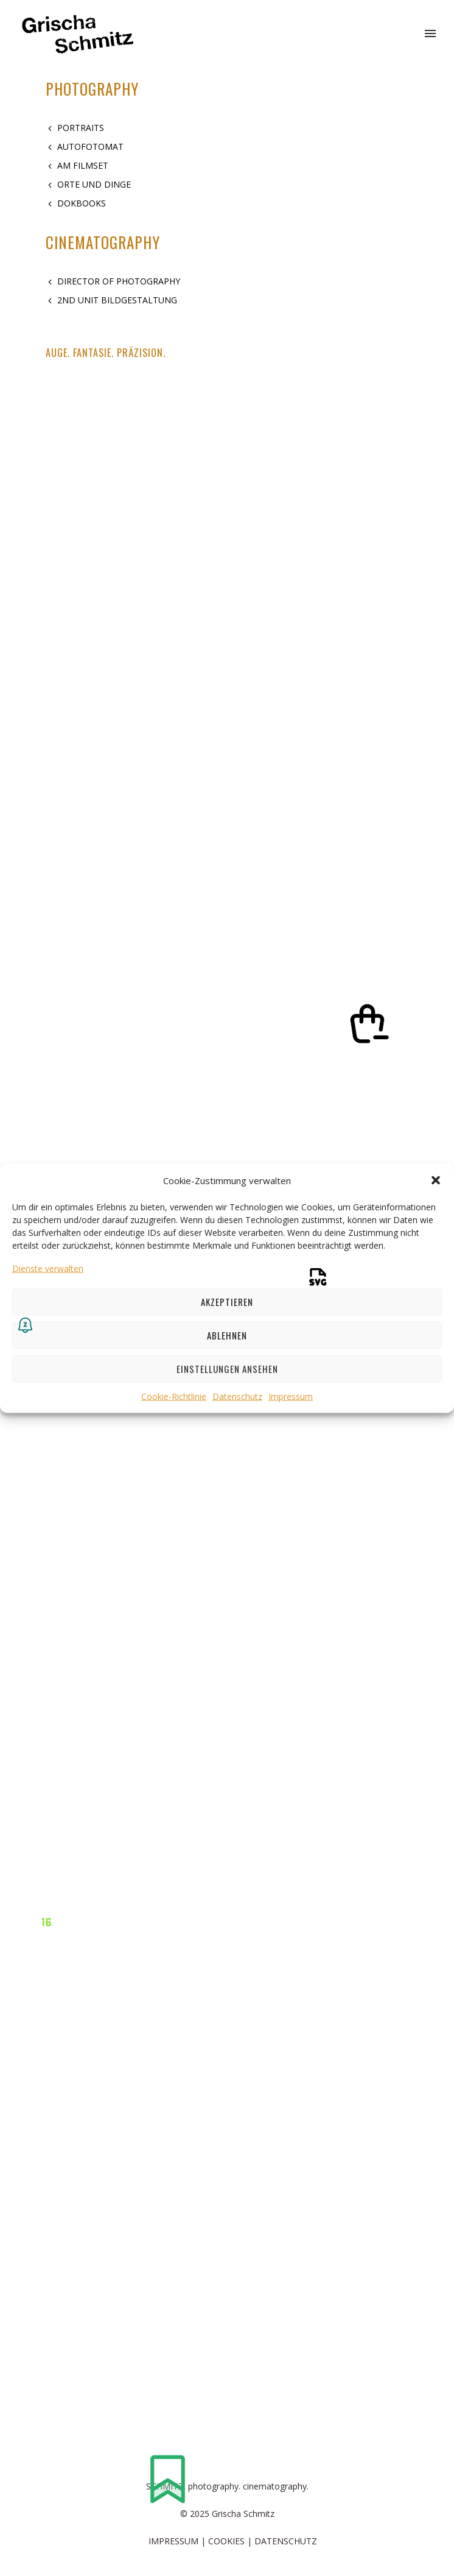  What do you see at coordinates (167, 2478) in the screenshot?
I see `save this item for later` at bounding box center [167, 2478].